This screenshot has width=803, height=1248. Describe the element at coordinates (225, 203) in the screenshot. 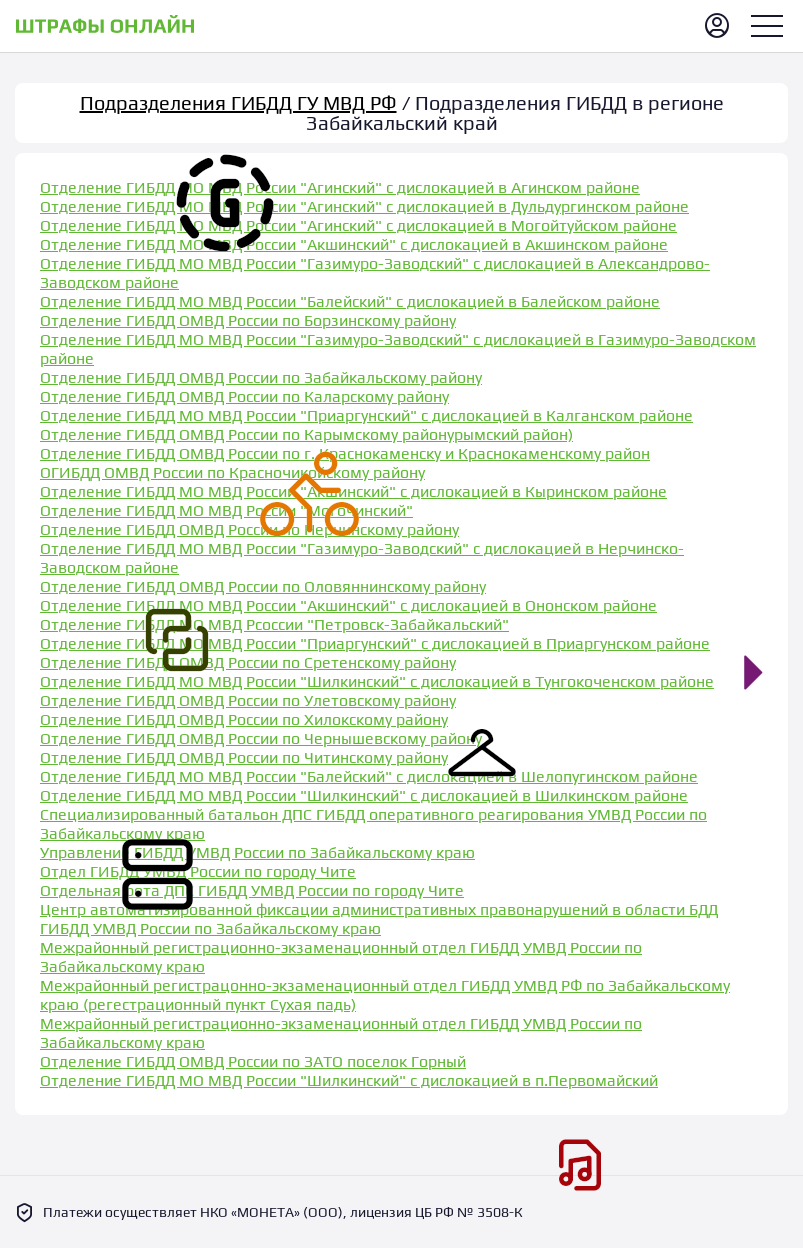

I see `indicates a pending or in-progress Google connection` at that location.